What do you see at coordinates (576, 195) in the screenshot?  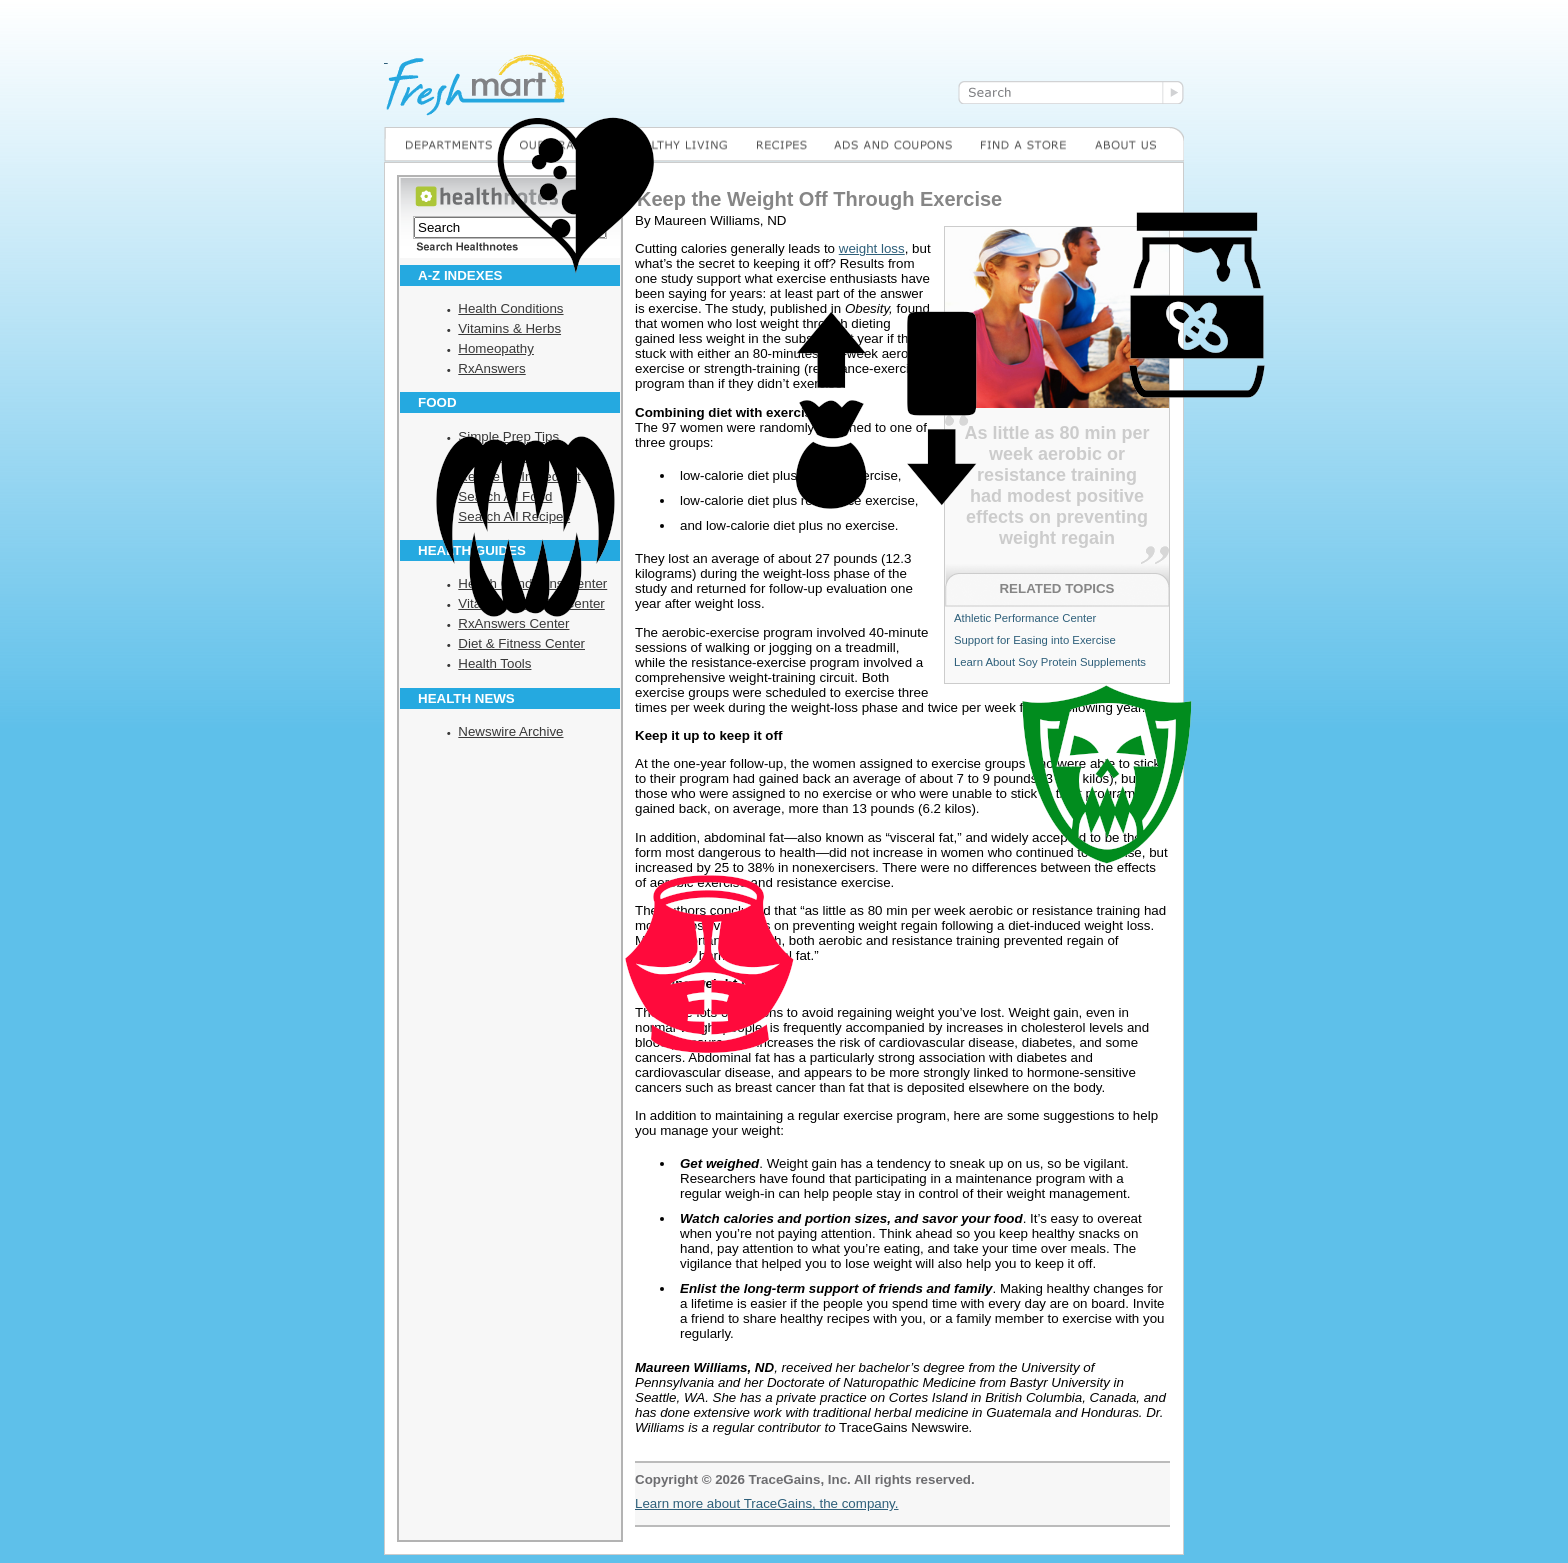 I see `indicates partial health or damage in a game` at bounding box center [576, 195].